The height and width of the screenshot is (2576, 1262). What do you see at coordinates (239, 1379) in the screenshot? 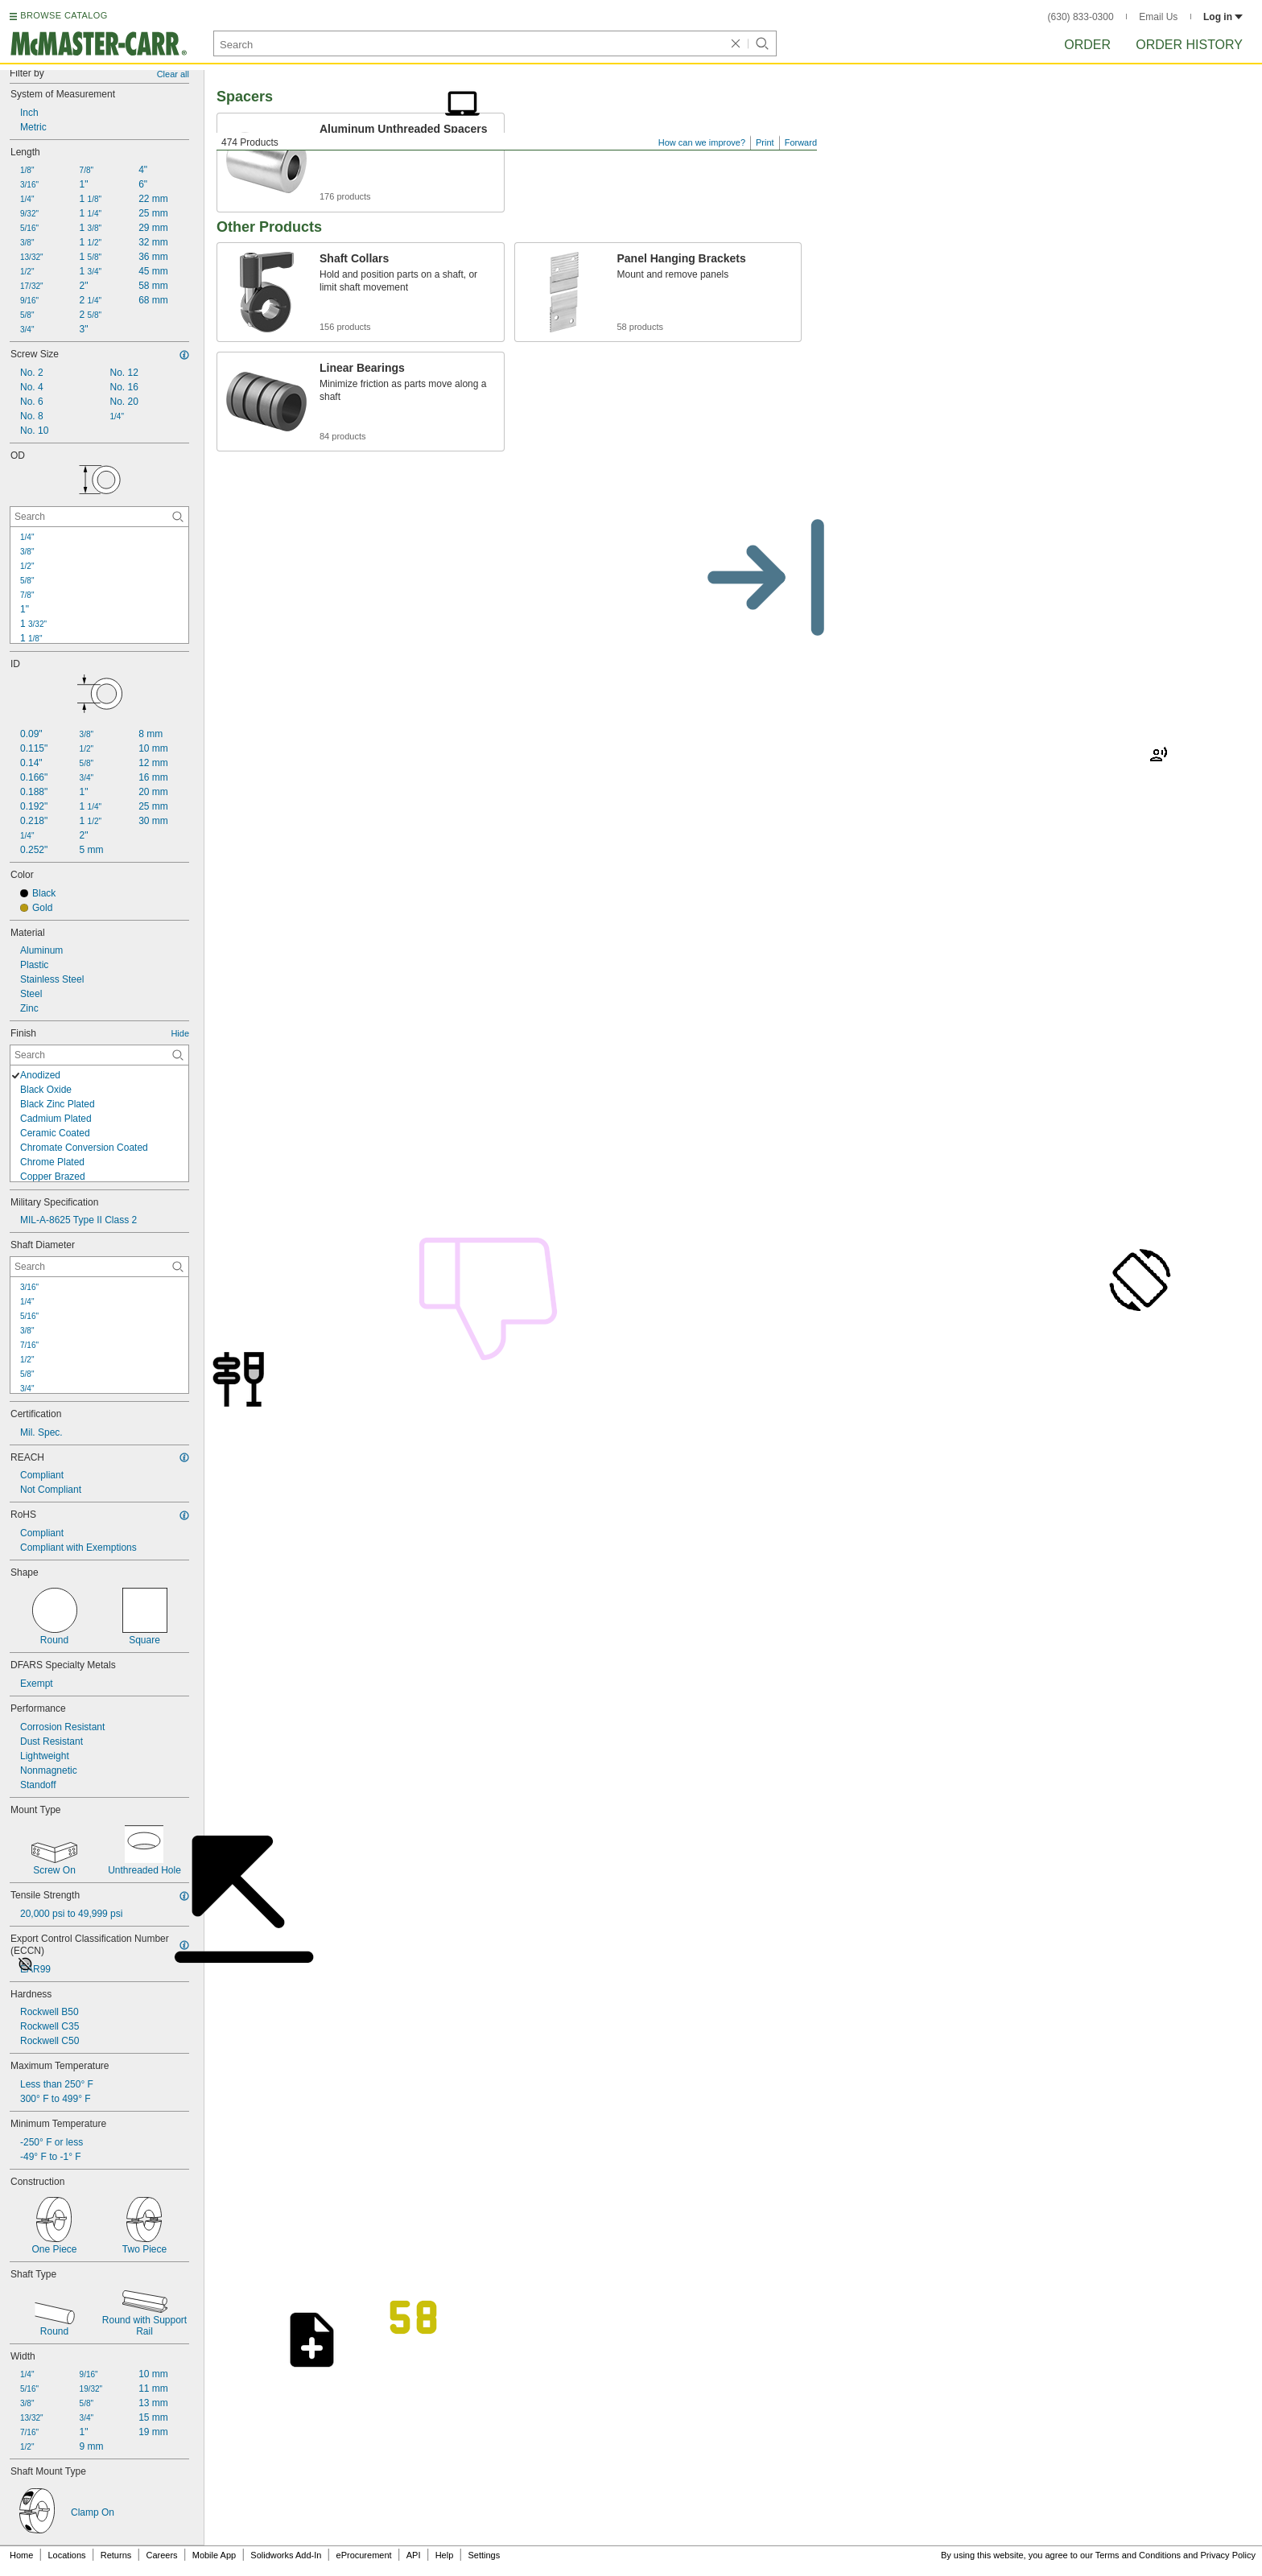
I see `browse tapas or small plates menu` at bounding box center [239, 1379].